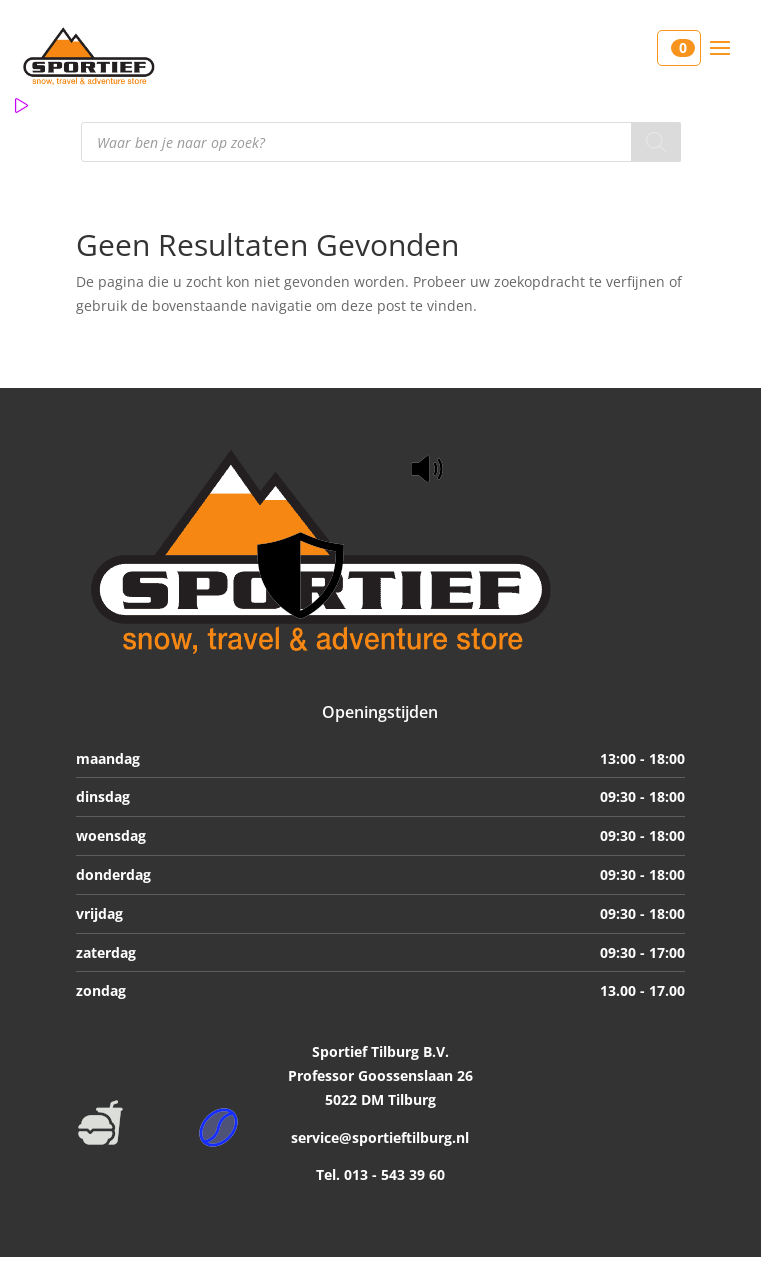 The image size is (761, 1264). I want to click on access coffee shop or café locations, so click(218, 1127).